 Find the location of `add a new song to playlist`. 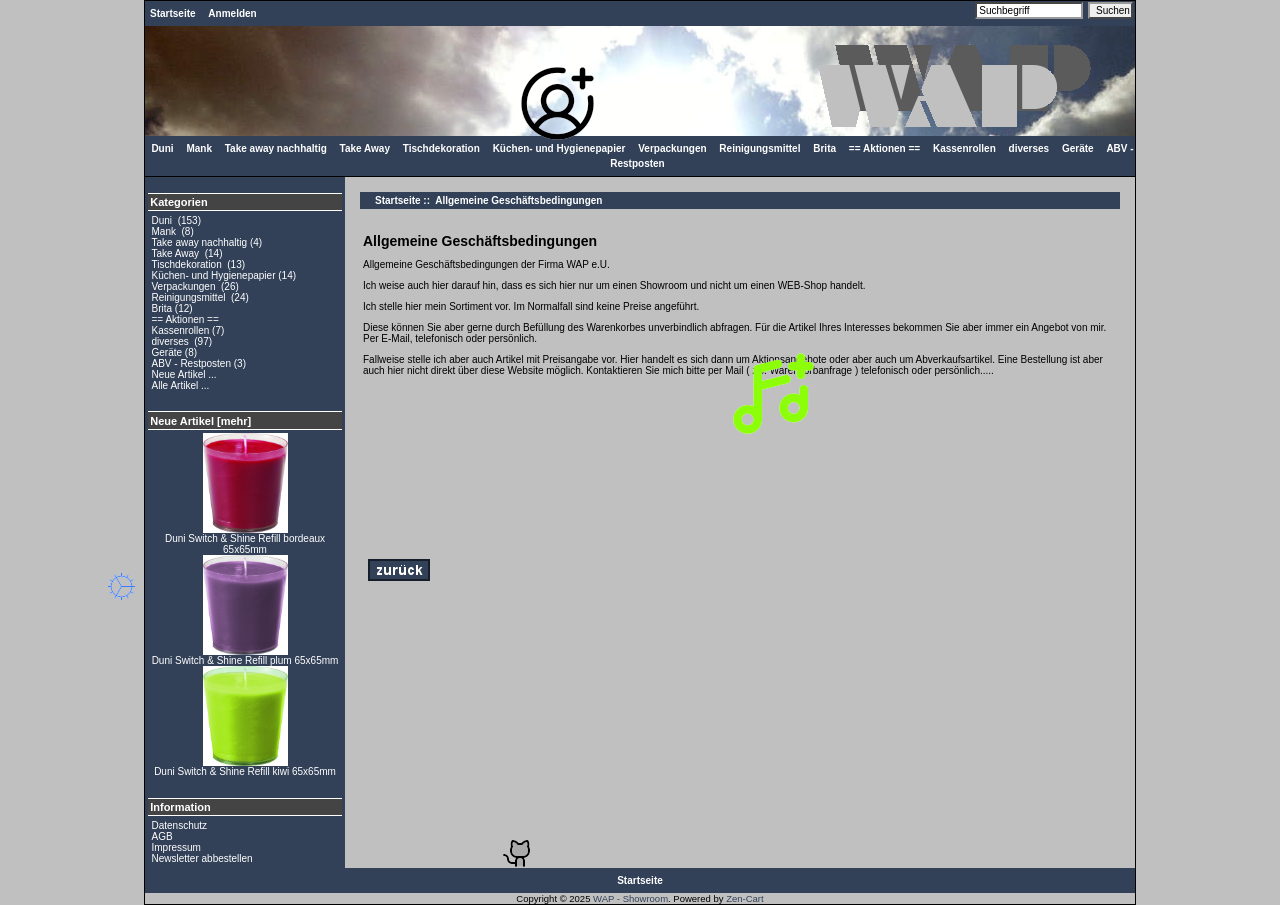

add a new song to playlist is located at coordinates (775, 395).